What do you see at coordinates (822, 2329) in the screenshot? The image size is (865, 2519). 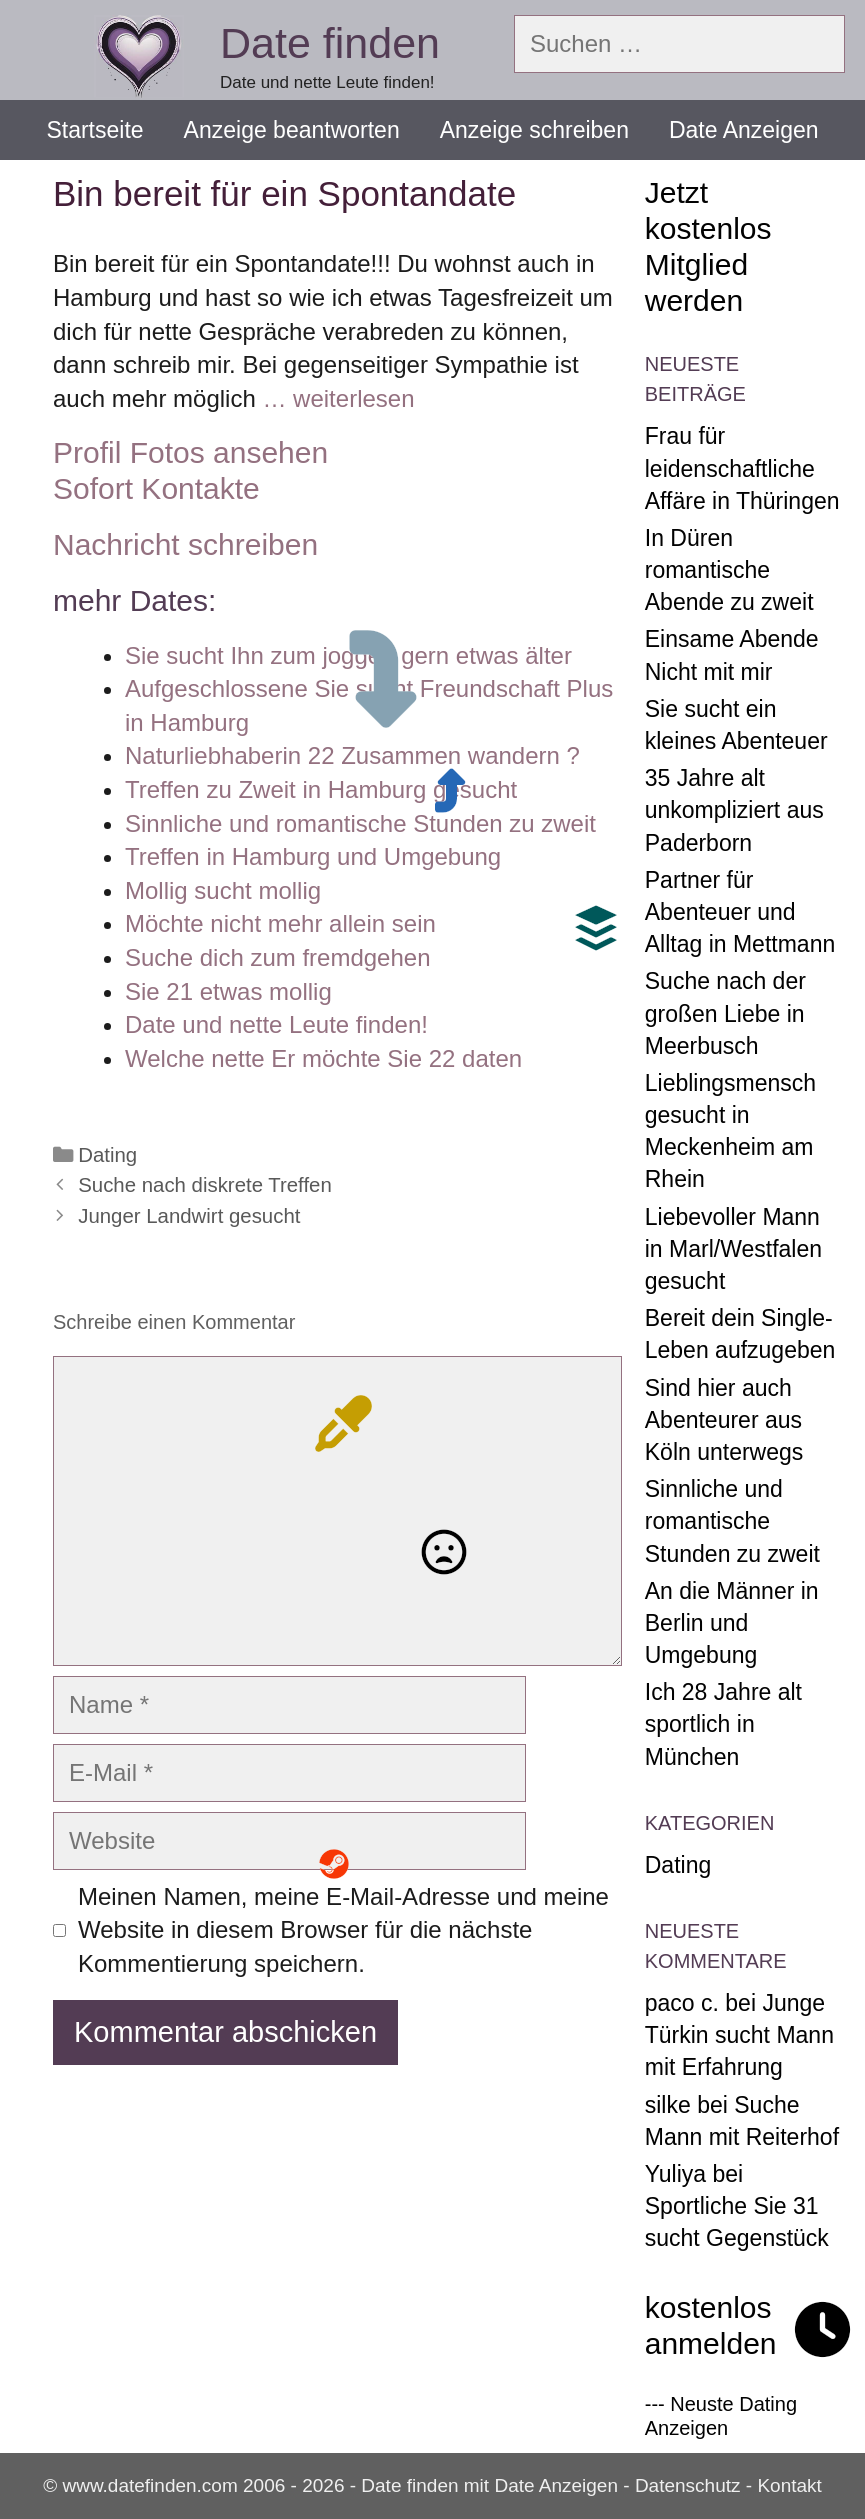 I see `view time or clock settings` at bounding box center [822, 2329].